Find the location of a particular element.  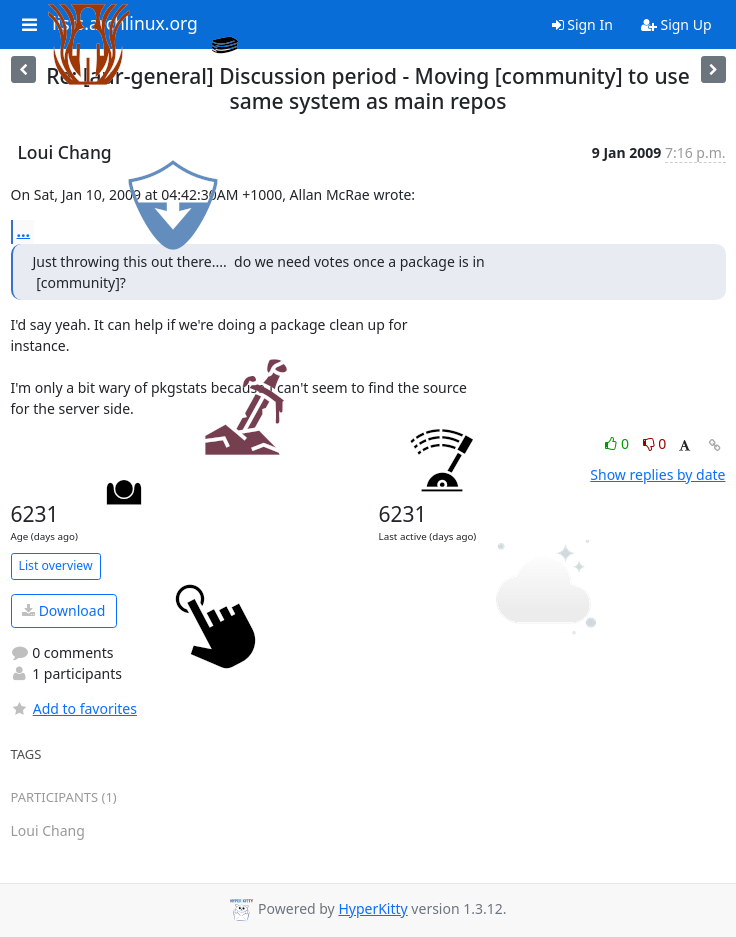

indicates a special power-up or ability is active is located at coordinates (88, 44).